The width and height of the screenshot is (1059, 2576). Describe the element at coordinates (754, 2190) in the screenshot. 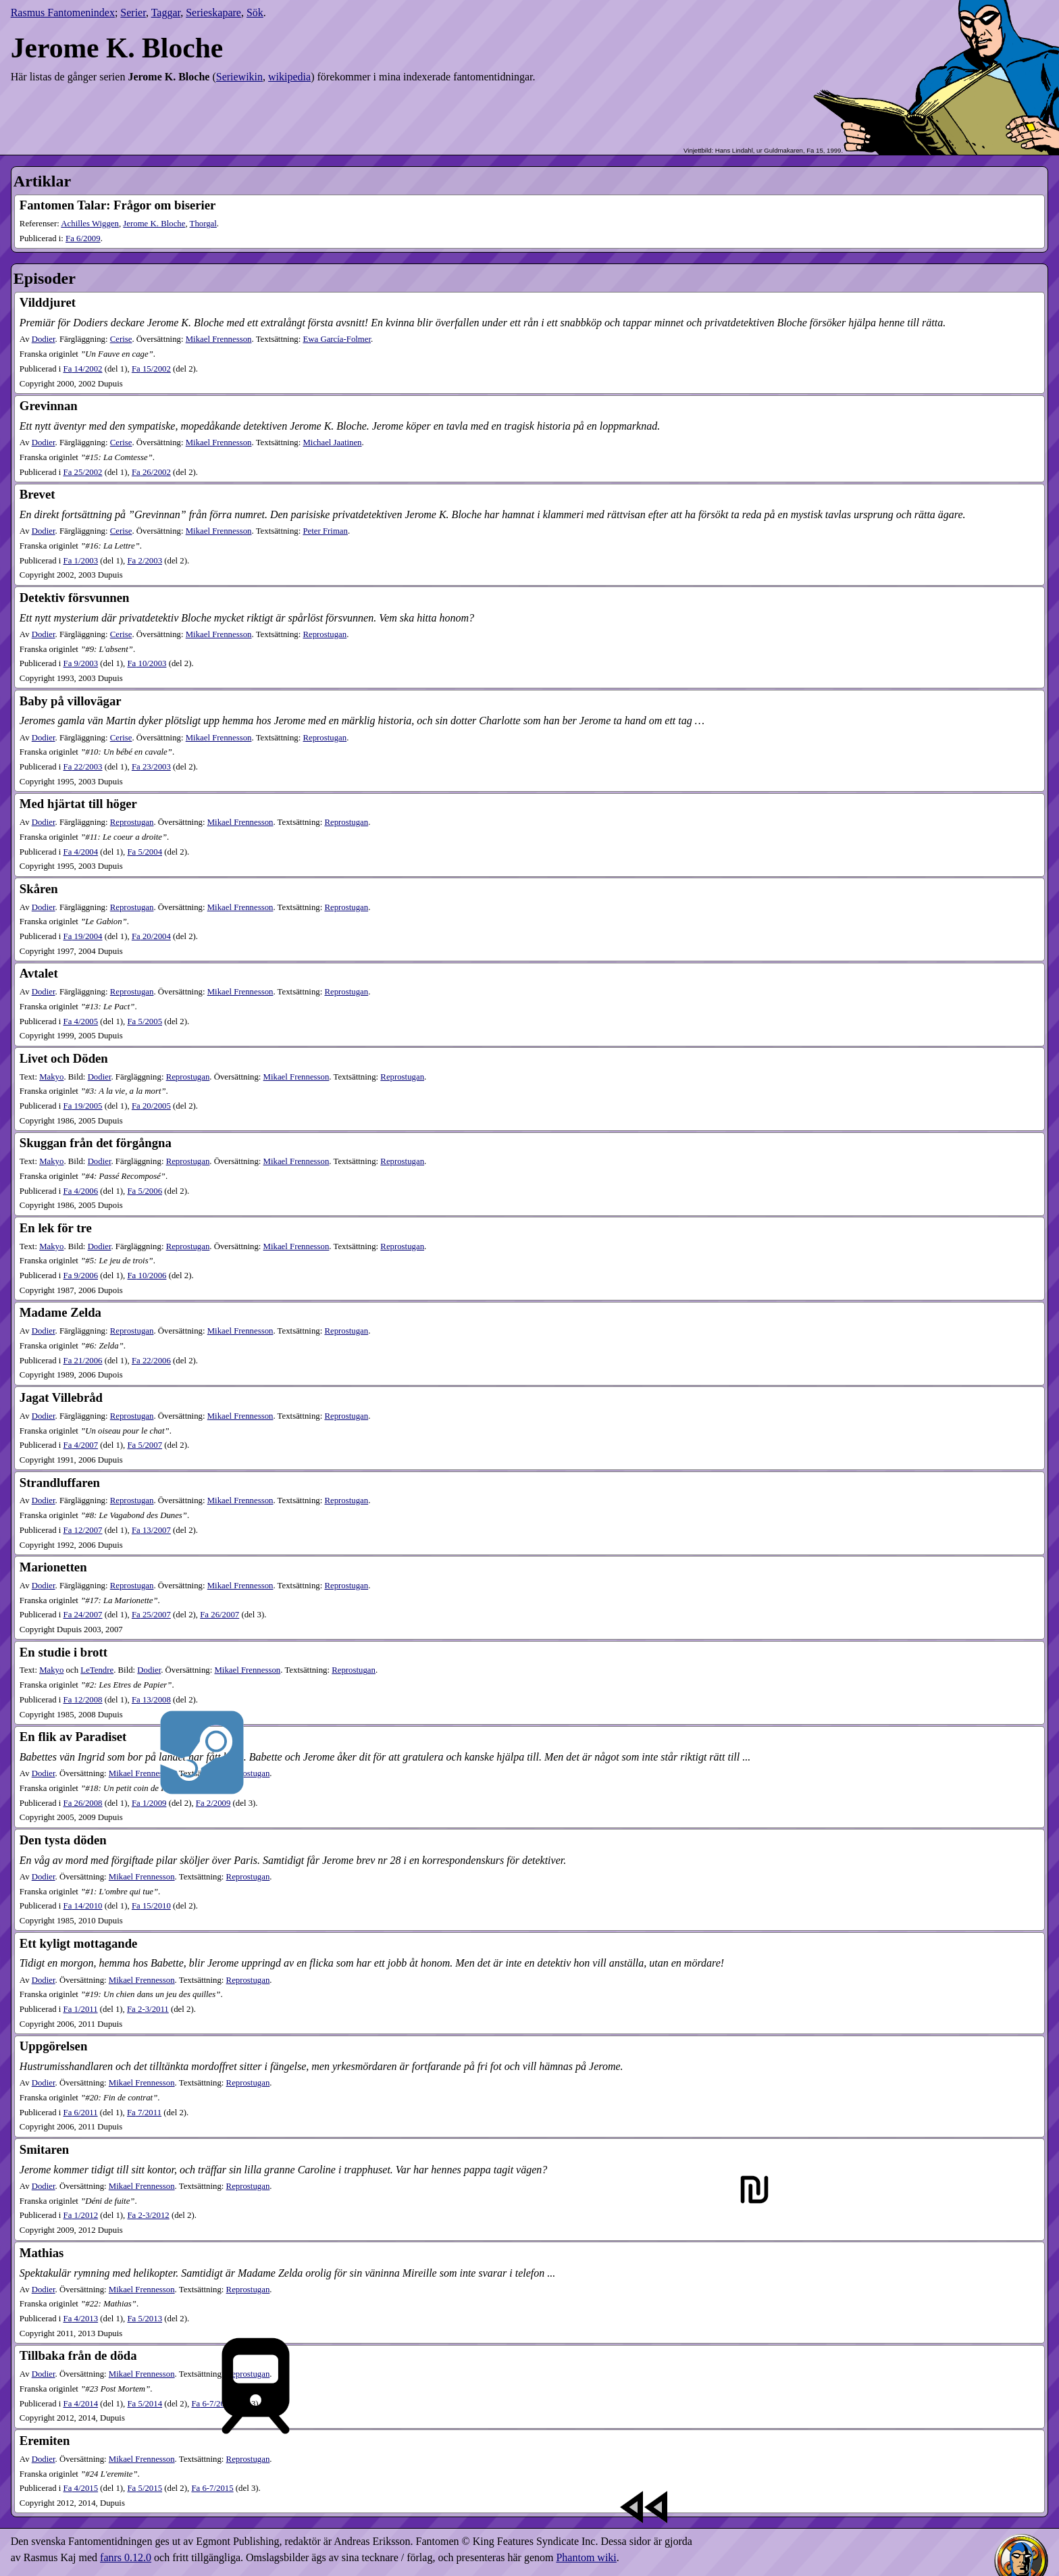

I see `indicates price or amount in Israeli shekels` at that location.